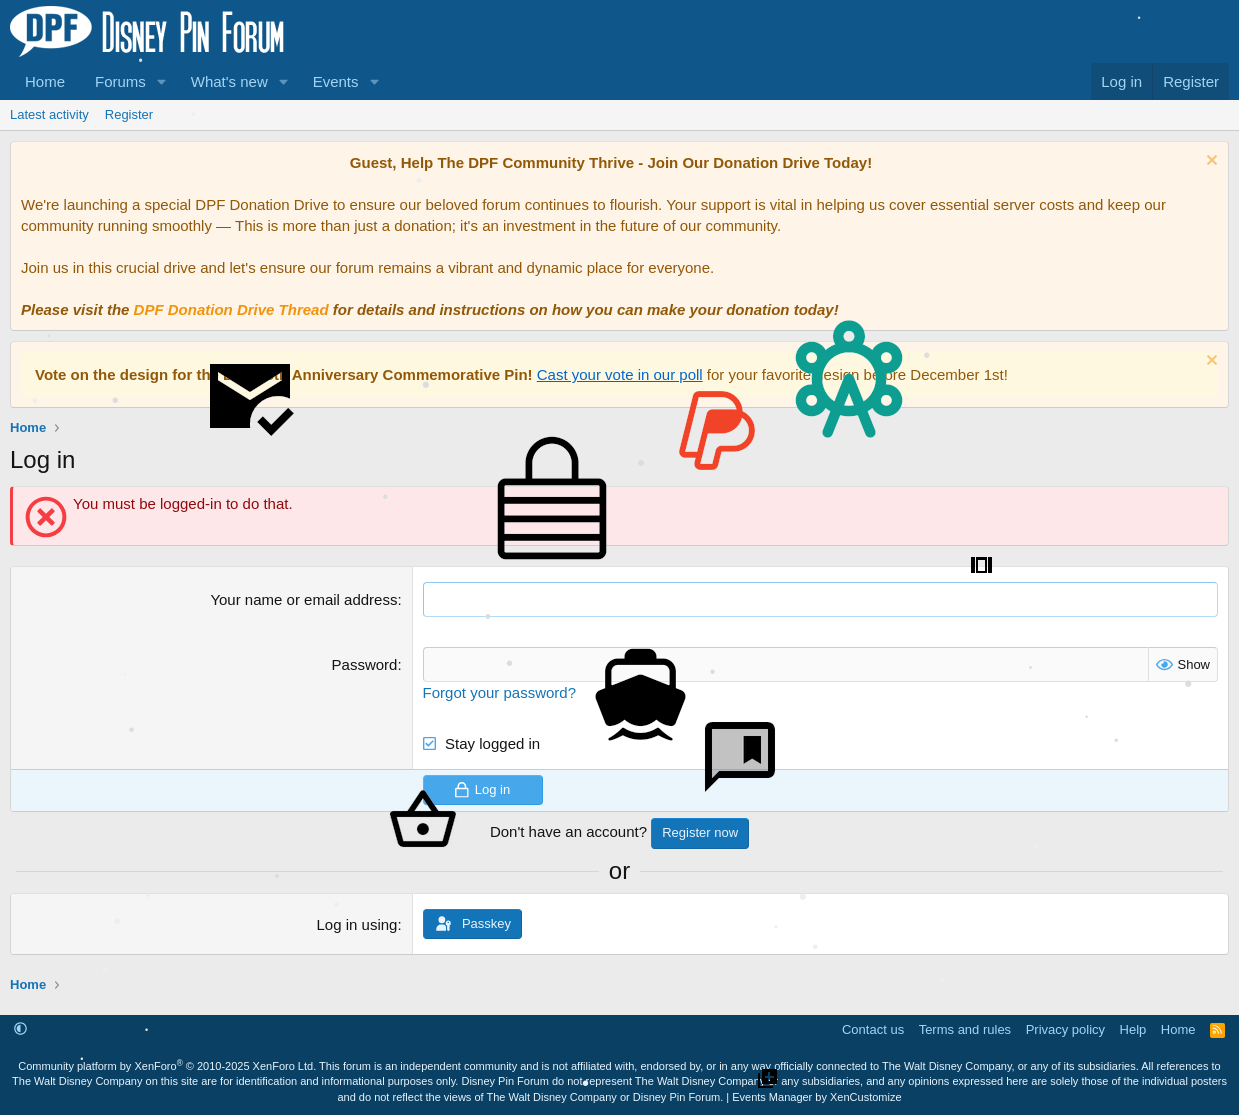 Image resolution: width=1239 pixels, height=1115 pixels. What do you see at coordinates (740, 757) in the screenshot?
I see `access your saved messages` at bounding box center [740, 757].